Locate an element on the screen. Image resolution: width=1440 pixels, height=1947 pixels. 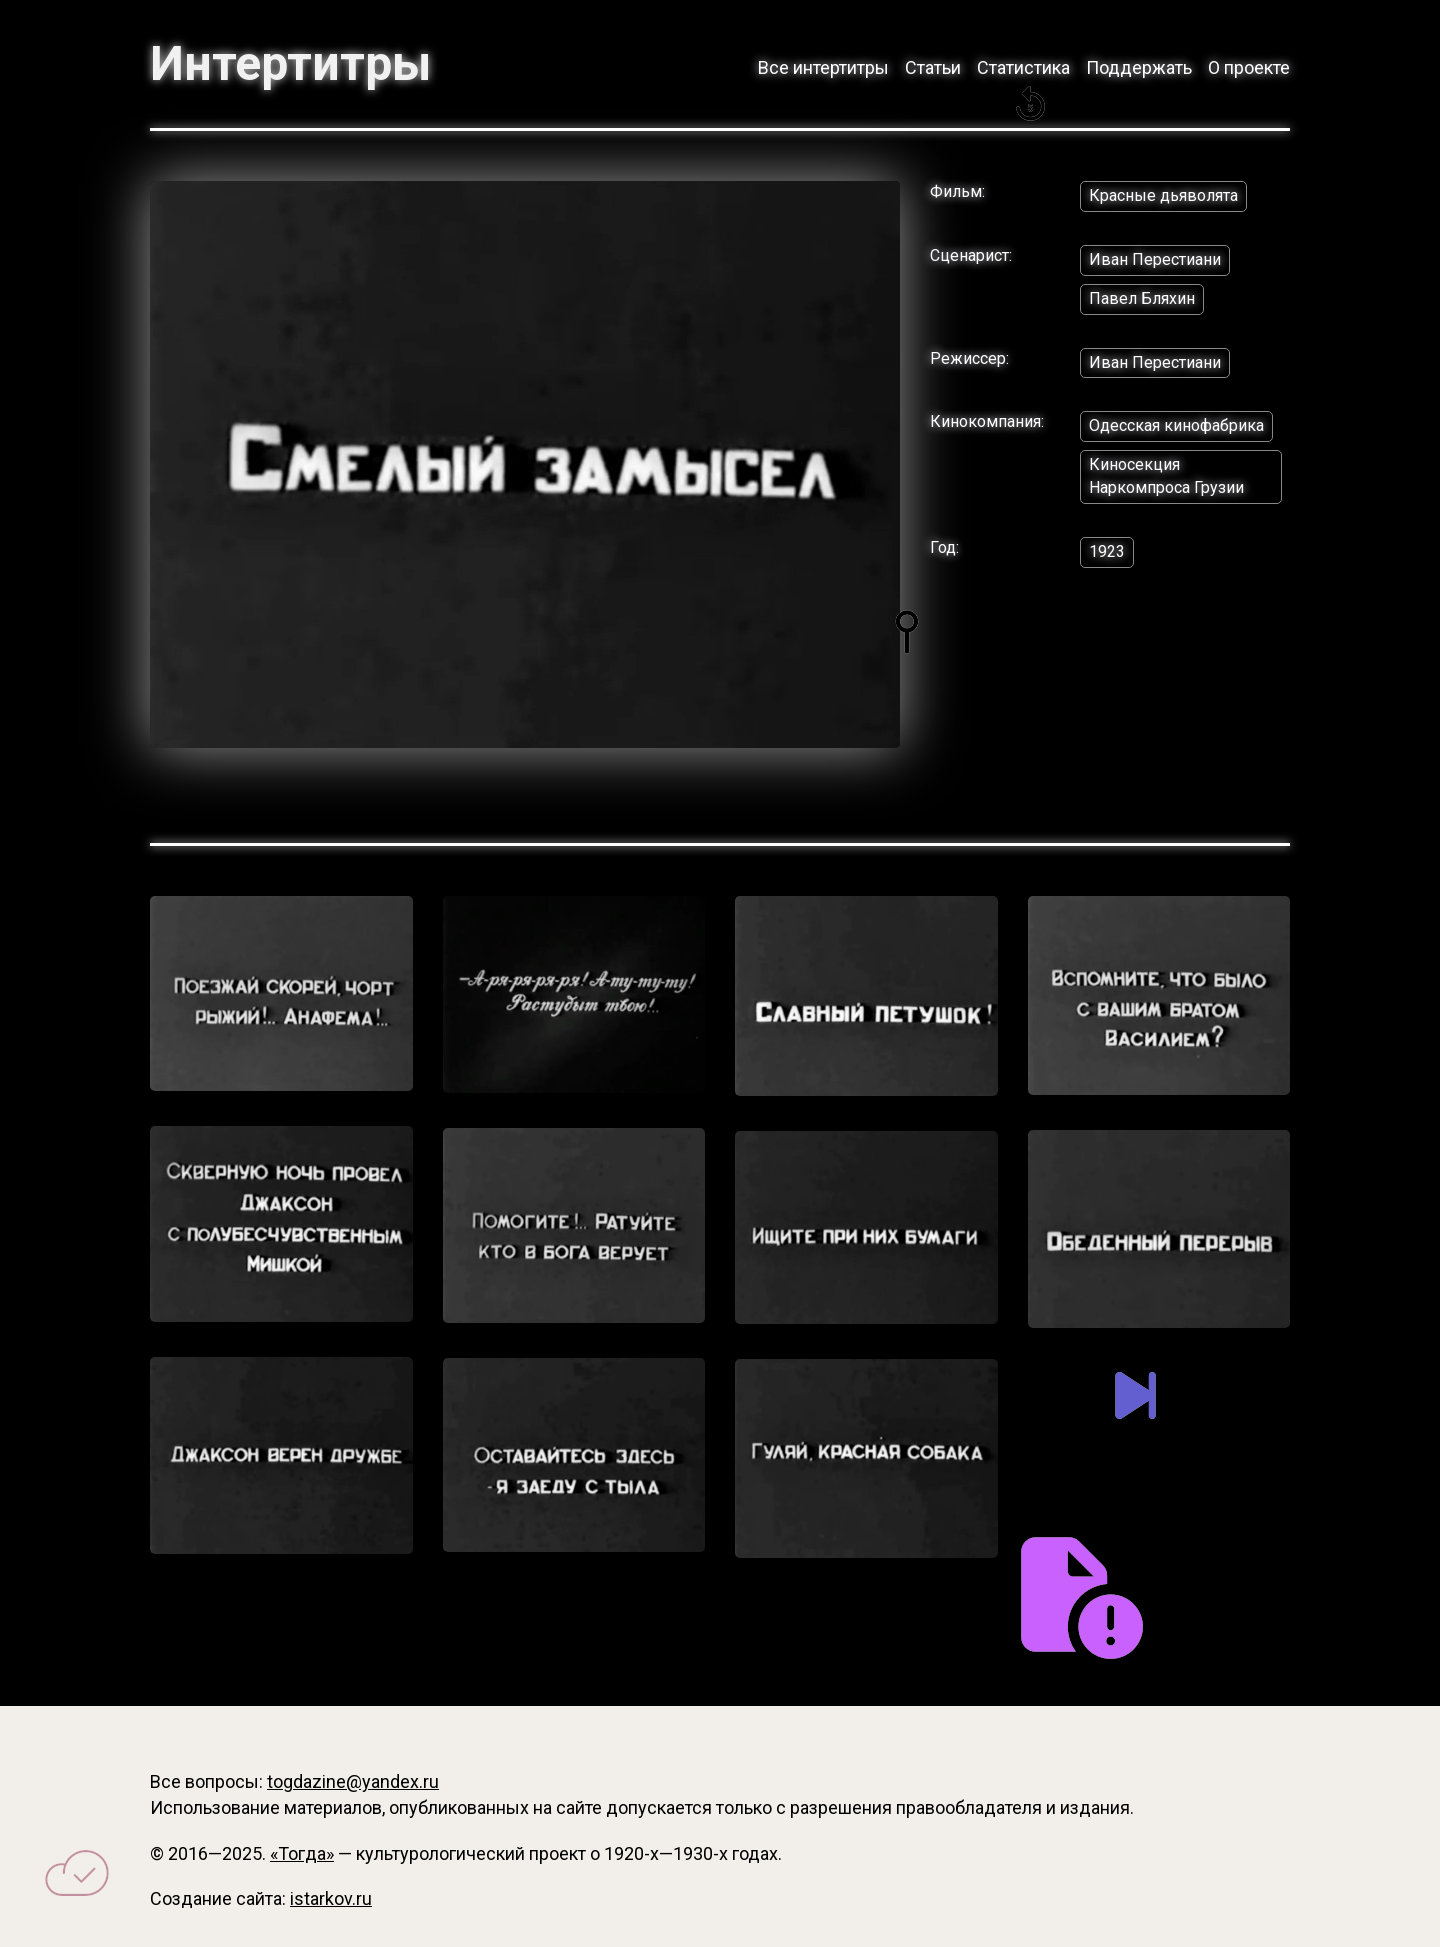
rewind video by 5 seconds is located at coordinates (1030, 104).